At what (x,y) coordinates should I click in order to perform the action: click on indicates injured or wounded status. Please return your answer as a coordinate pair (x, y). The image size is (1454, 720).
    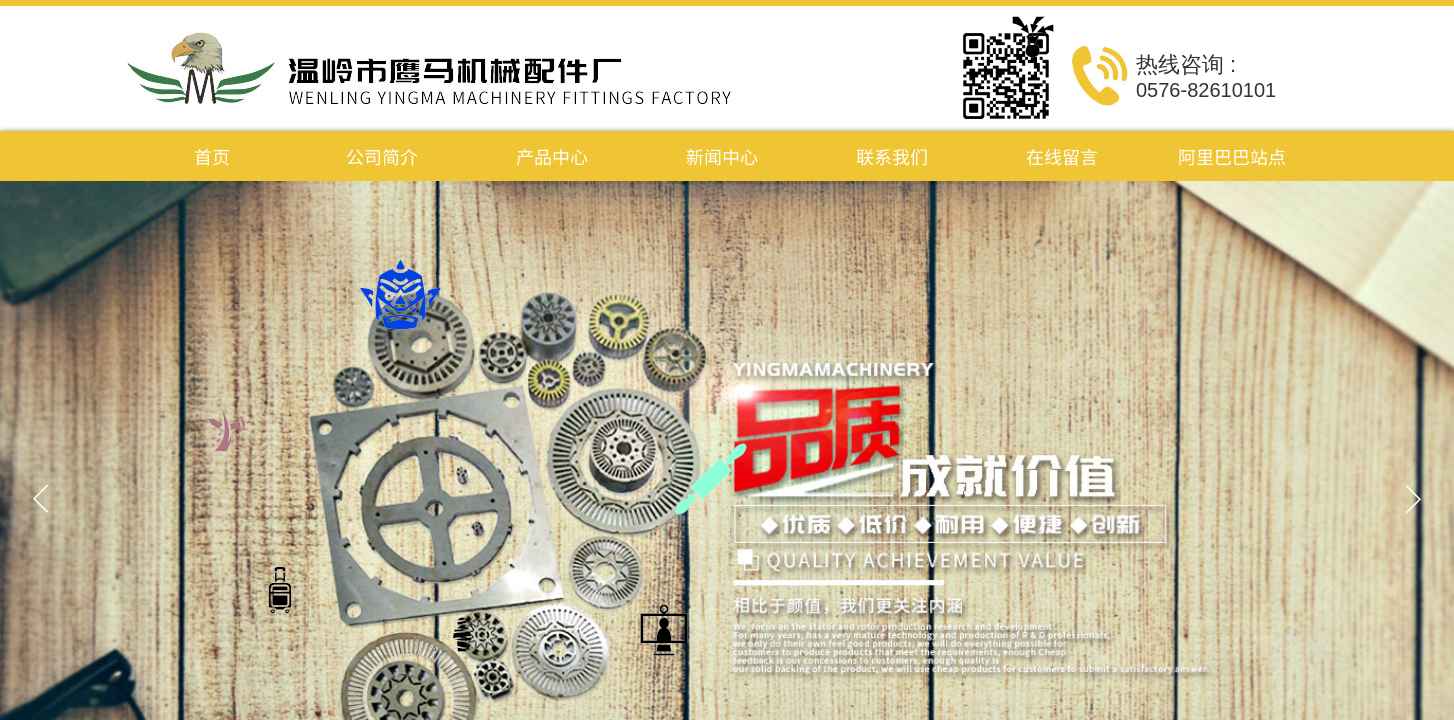
    Looking at the image, I should click on (462, 634).